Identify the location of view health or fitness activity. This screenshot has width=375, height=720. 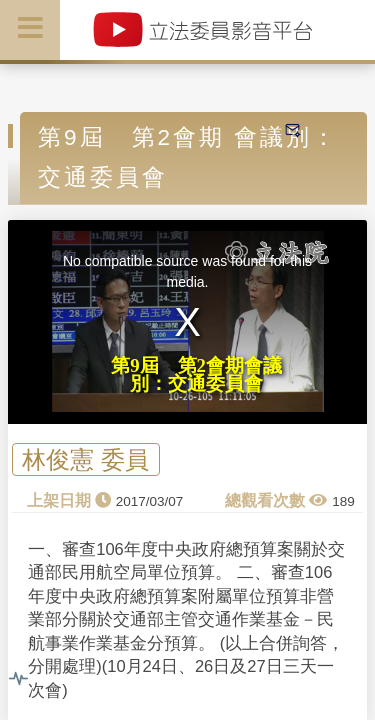
(18, 678).